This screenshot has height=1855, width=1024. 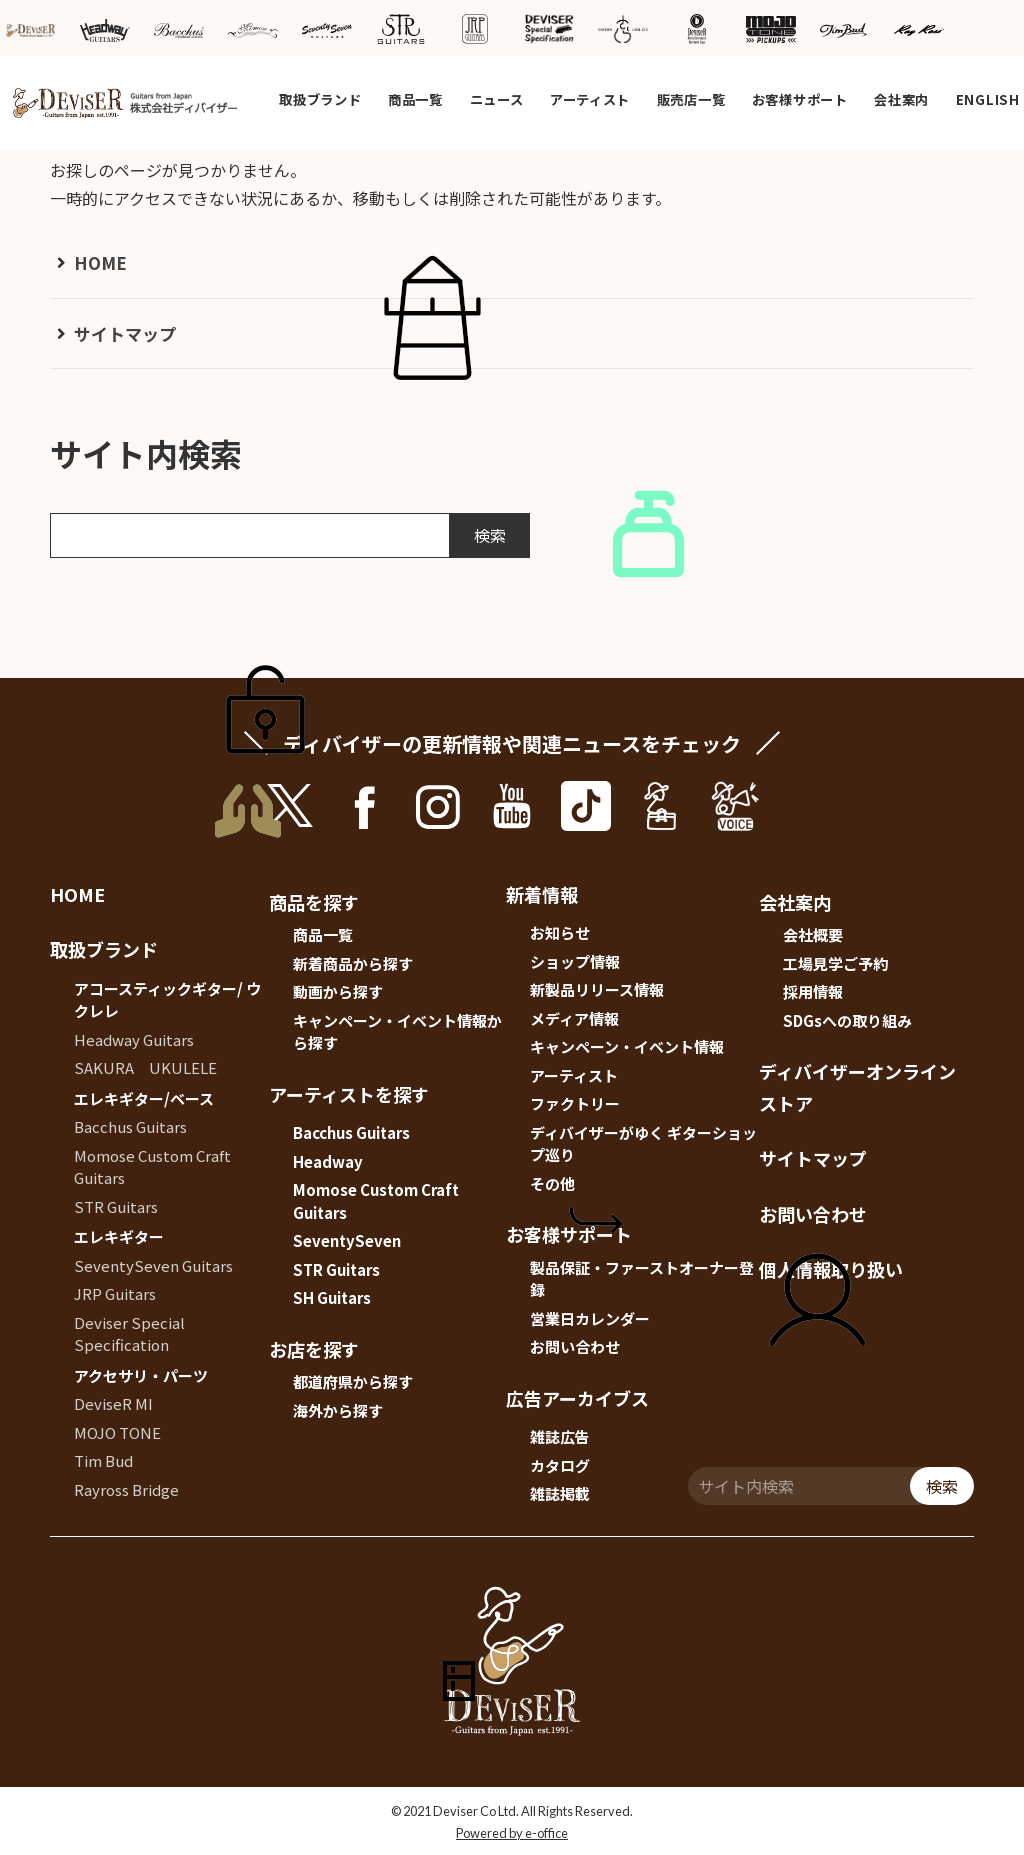 What do you see at coordinates (459, 1681) in the screenshot?
I see `access kitchen or food-related settings` at bounding box center [459, 1681].